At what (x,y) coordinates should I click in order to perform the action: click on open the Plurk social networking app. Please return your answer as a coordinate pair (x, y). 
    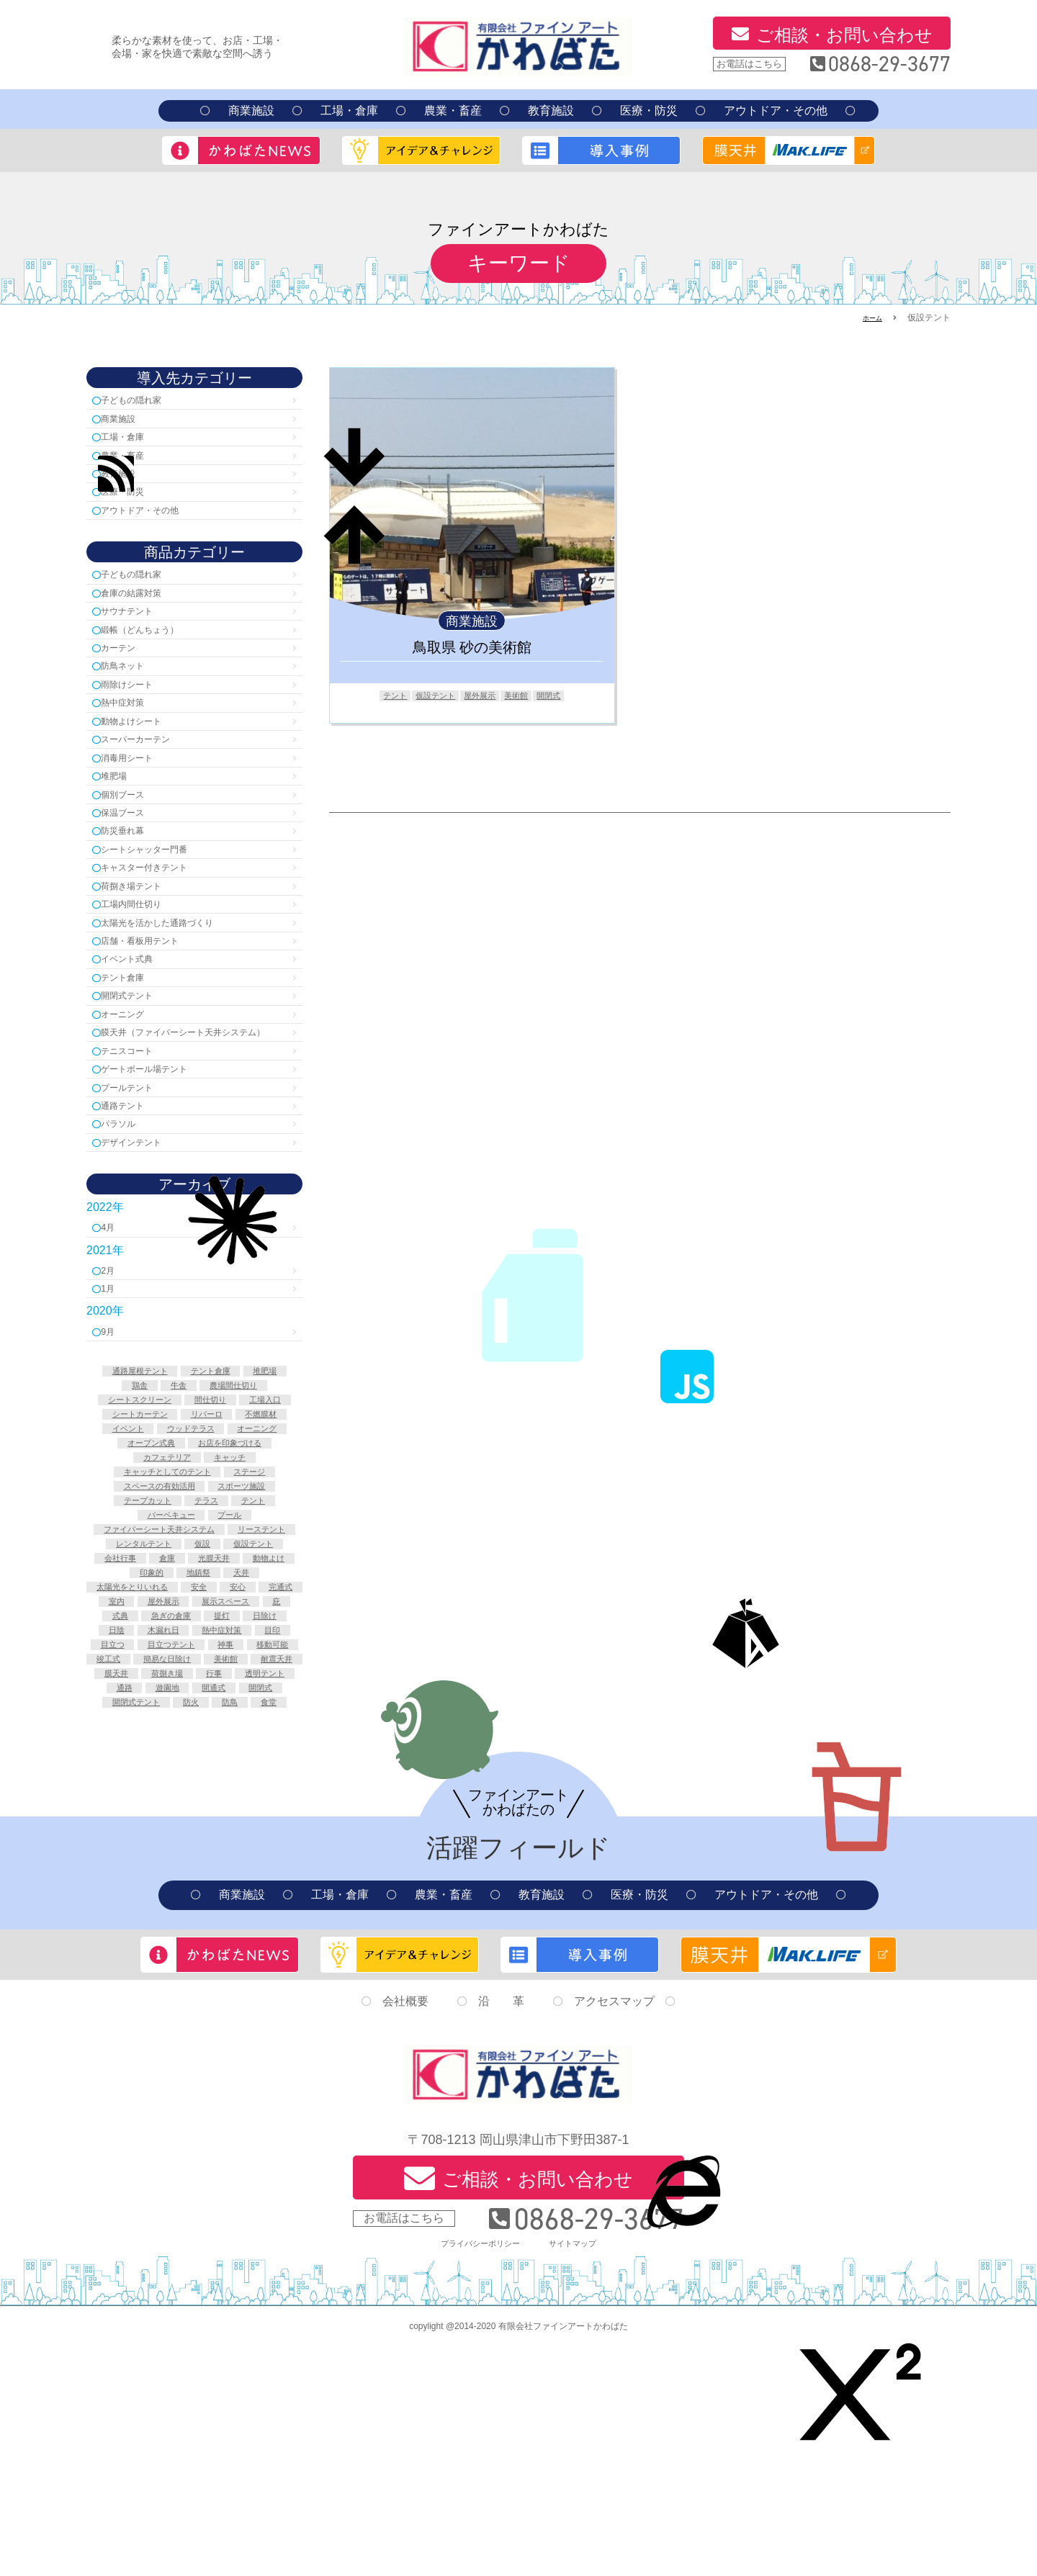
    Looking at the image, I should click on (439, 1729).